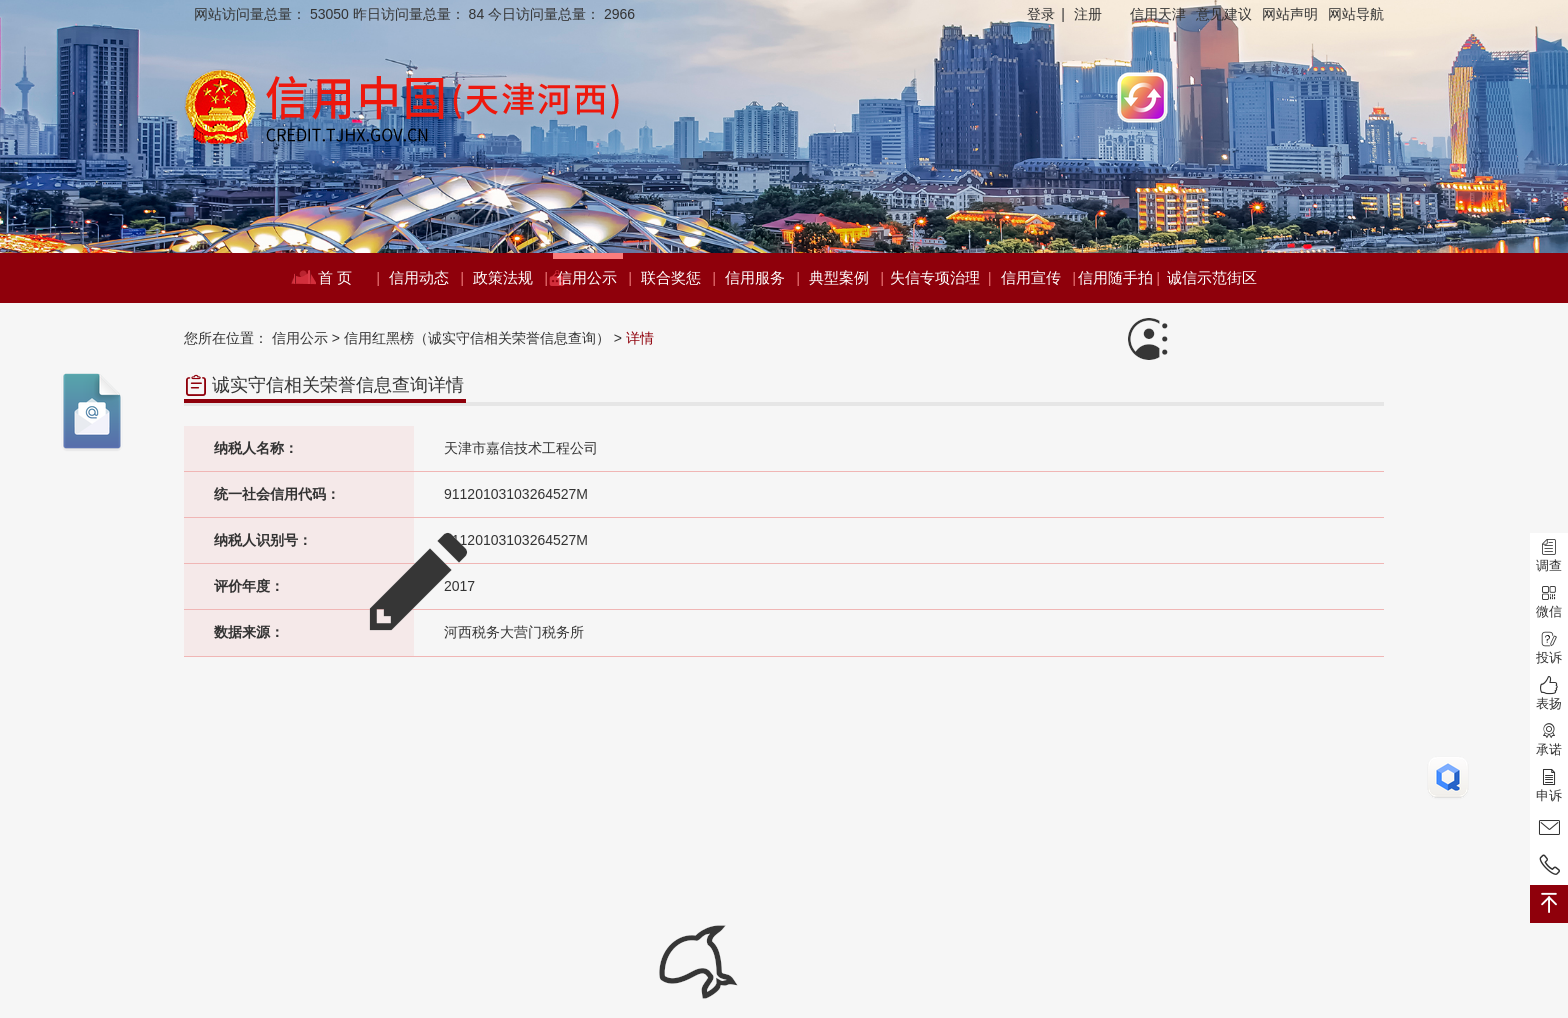 Image resolution: width=1568 pixels, height=1018 pixels. I want to click on access office or productivity applications, so click(418, 581).